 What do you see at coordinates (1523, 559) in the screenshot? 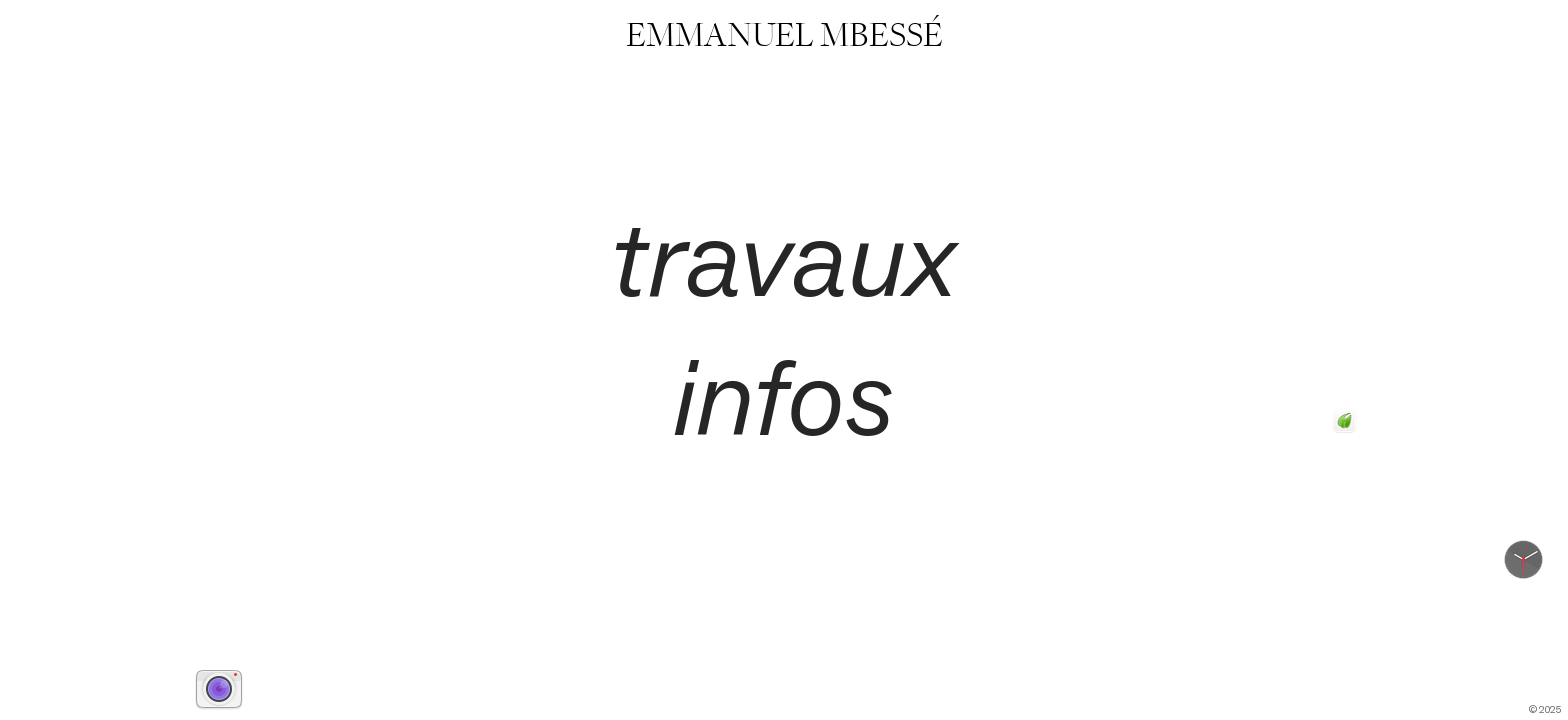
I see `open the clock app` at bounding box center [1523, 559].